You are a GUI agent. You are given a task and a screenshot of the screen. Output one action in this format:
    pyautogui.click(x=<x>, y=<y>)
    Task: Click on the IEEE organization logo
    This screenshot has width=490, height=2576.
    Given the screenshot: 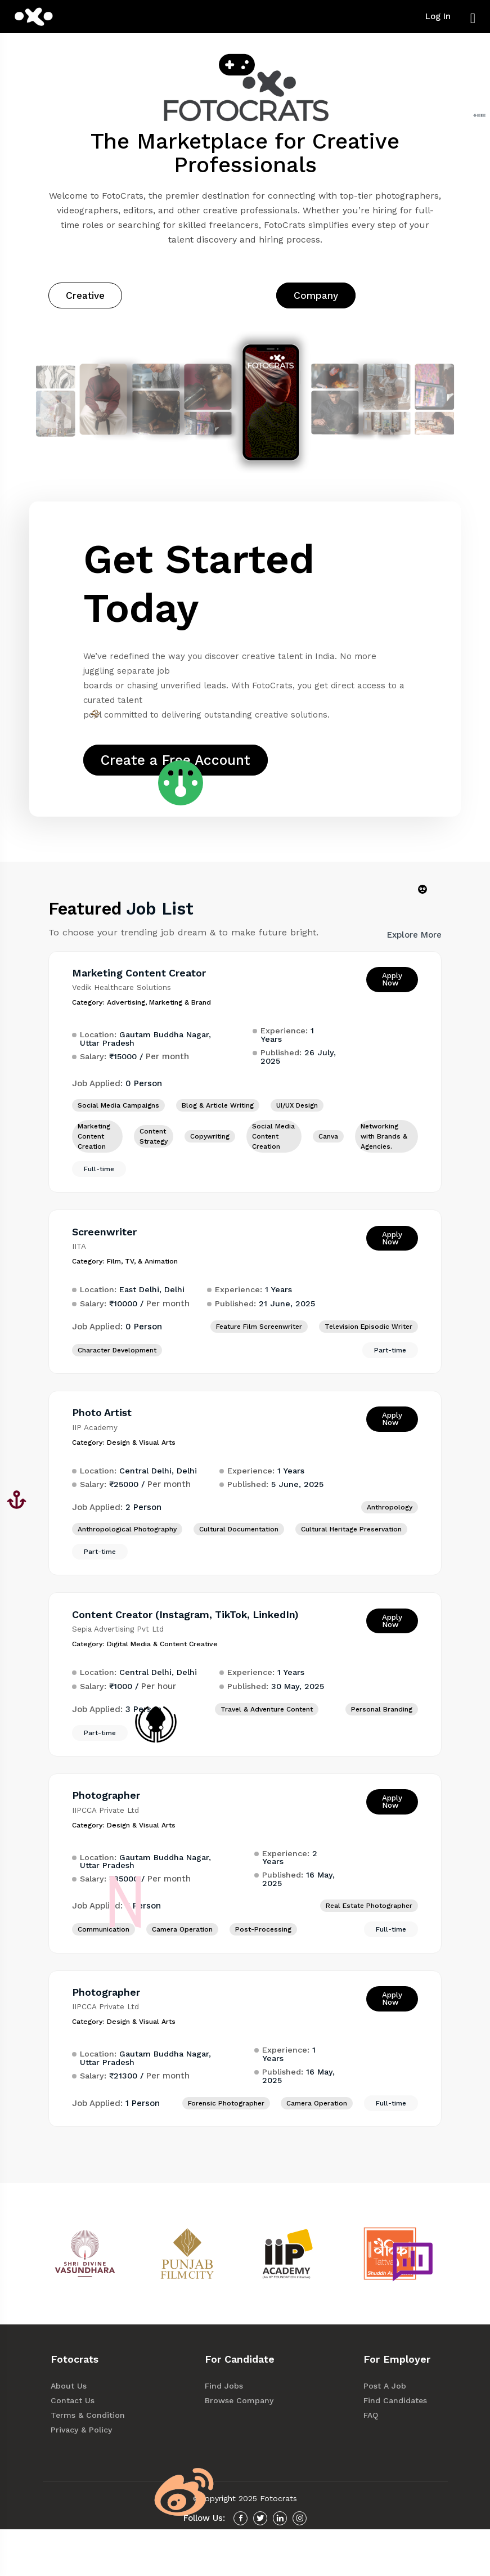 What is the action you would take?
    pyautogui.click(x=479, y=115)
    